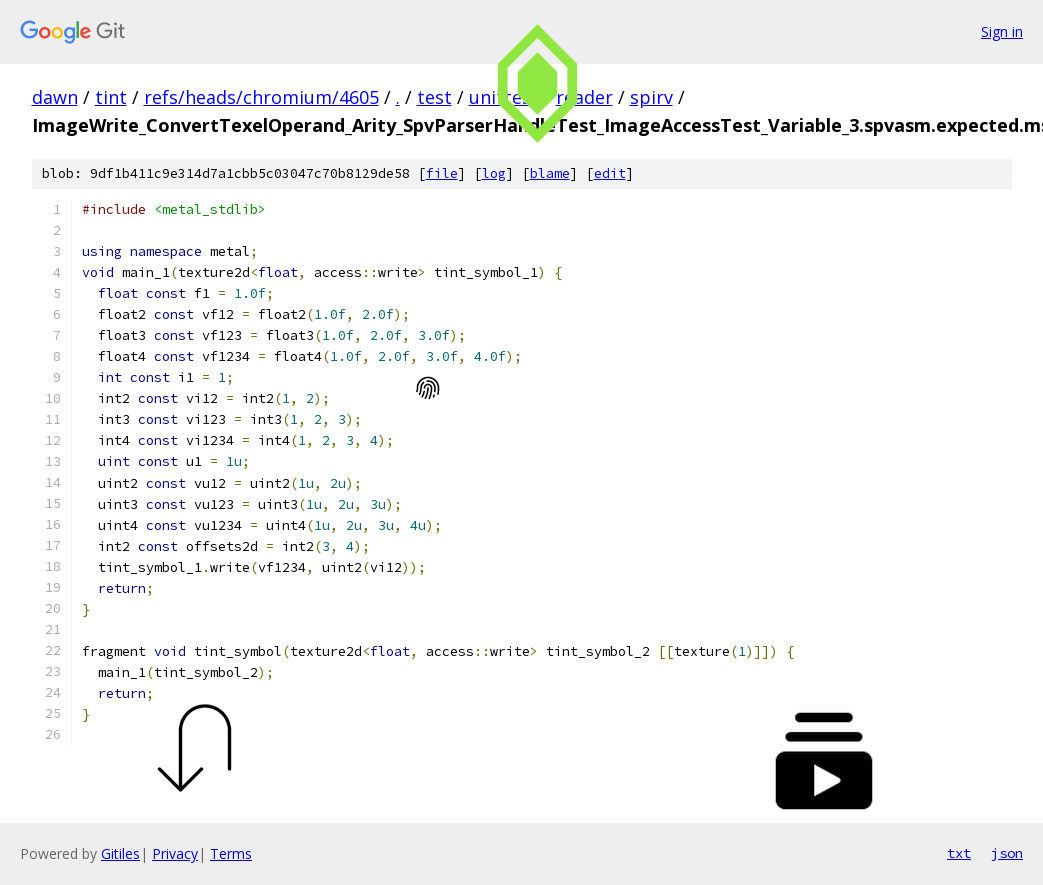 This screenshot has height=885, width=1043. What do you see at coordinates (198, 748) in the screenshot?
I see `undo or go back to previous state` at bounding box center [198, 748].